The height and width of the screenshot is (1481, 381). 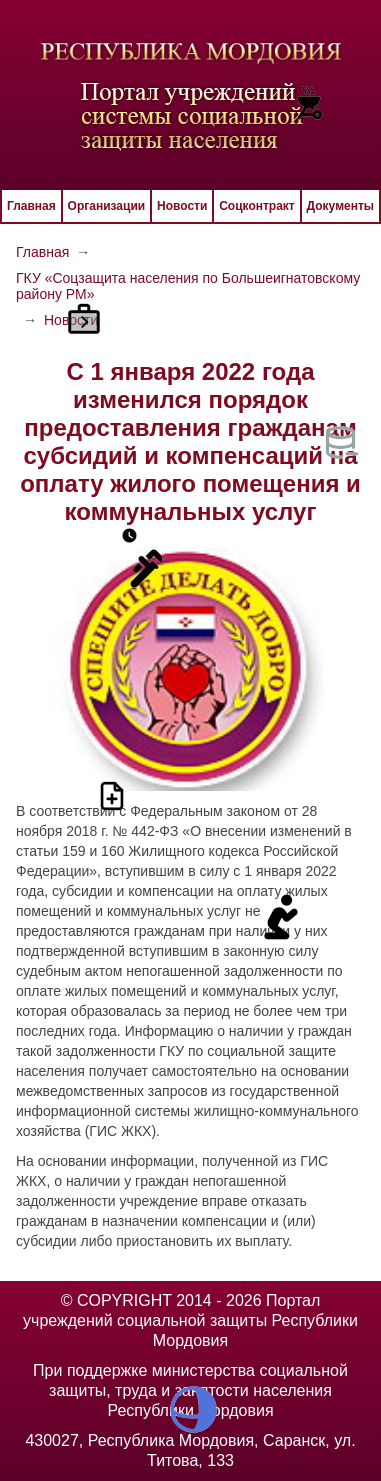 What do you see at coordinates (146, 568) in the screenshot?
I see `access plumbing services` at bounding box center [146, 568].